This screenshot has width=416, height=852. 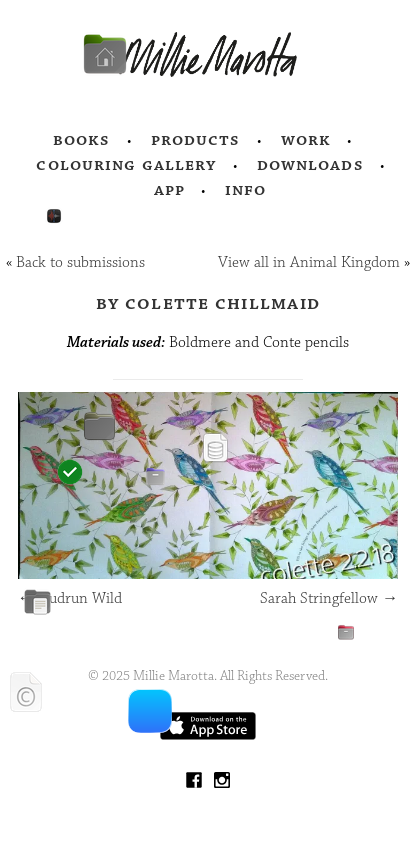 What do you see at coordinates (346, 632) in the screenshot?
I see `open the nautilus file manager` at bounding box center [346, 632].